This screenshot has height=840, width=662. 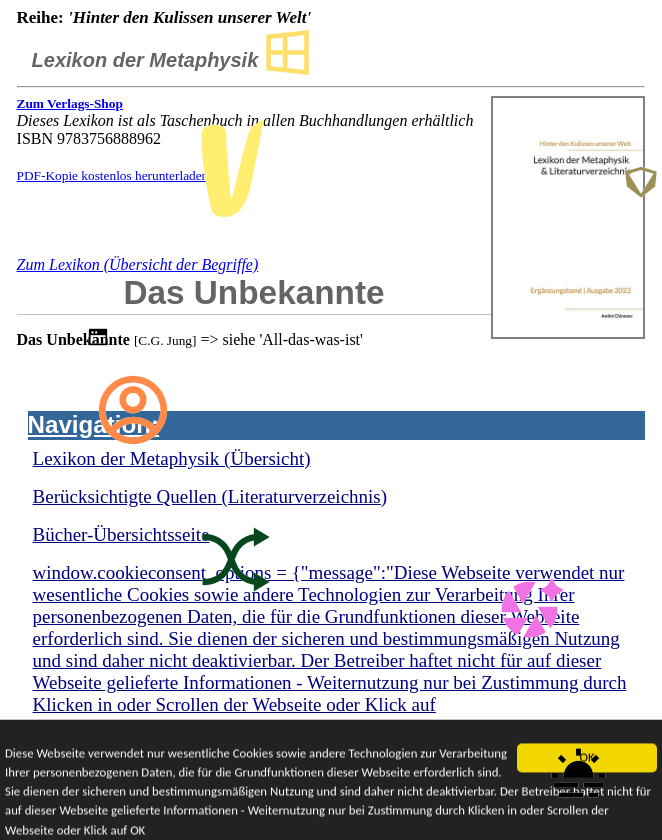 I want to click on indicates hazy weather conditions, so click(x=578, y=775).